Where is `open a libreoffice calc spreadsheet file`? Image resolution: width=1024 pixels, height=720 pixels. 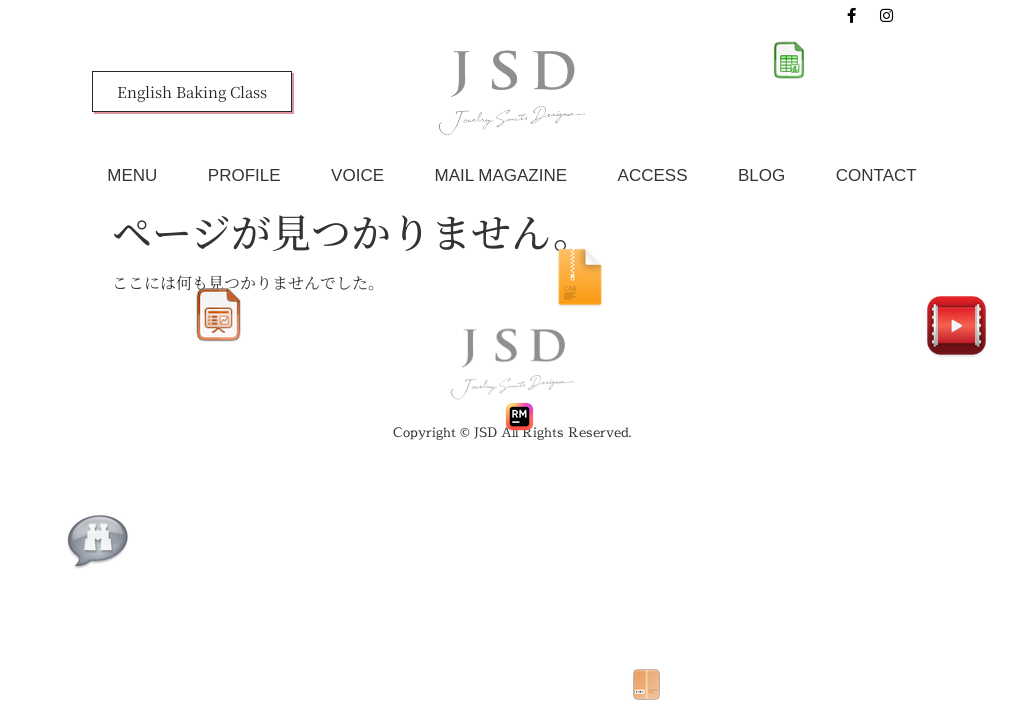 open a libreoffice calc spreadsheet file is located at coordinates (789, 60).